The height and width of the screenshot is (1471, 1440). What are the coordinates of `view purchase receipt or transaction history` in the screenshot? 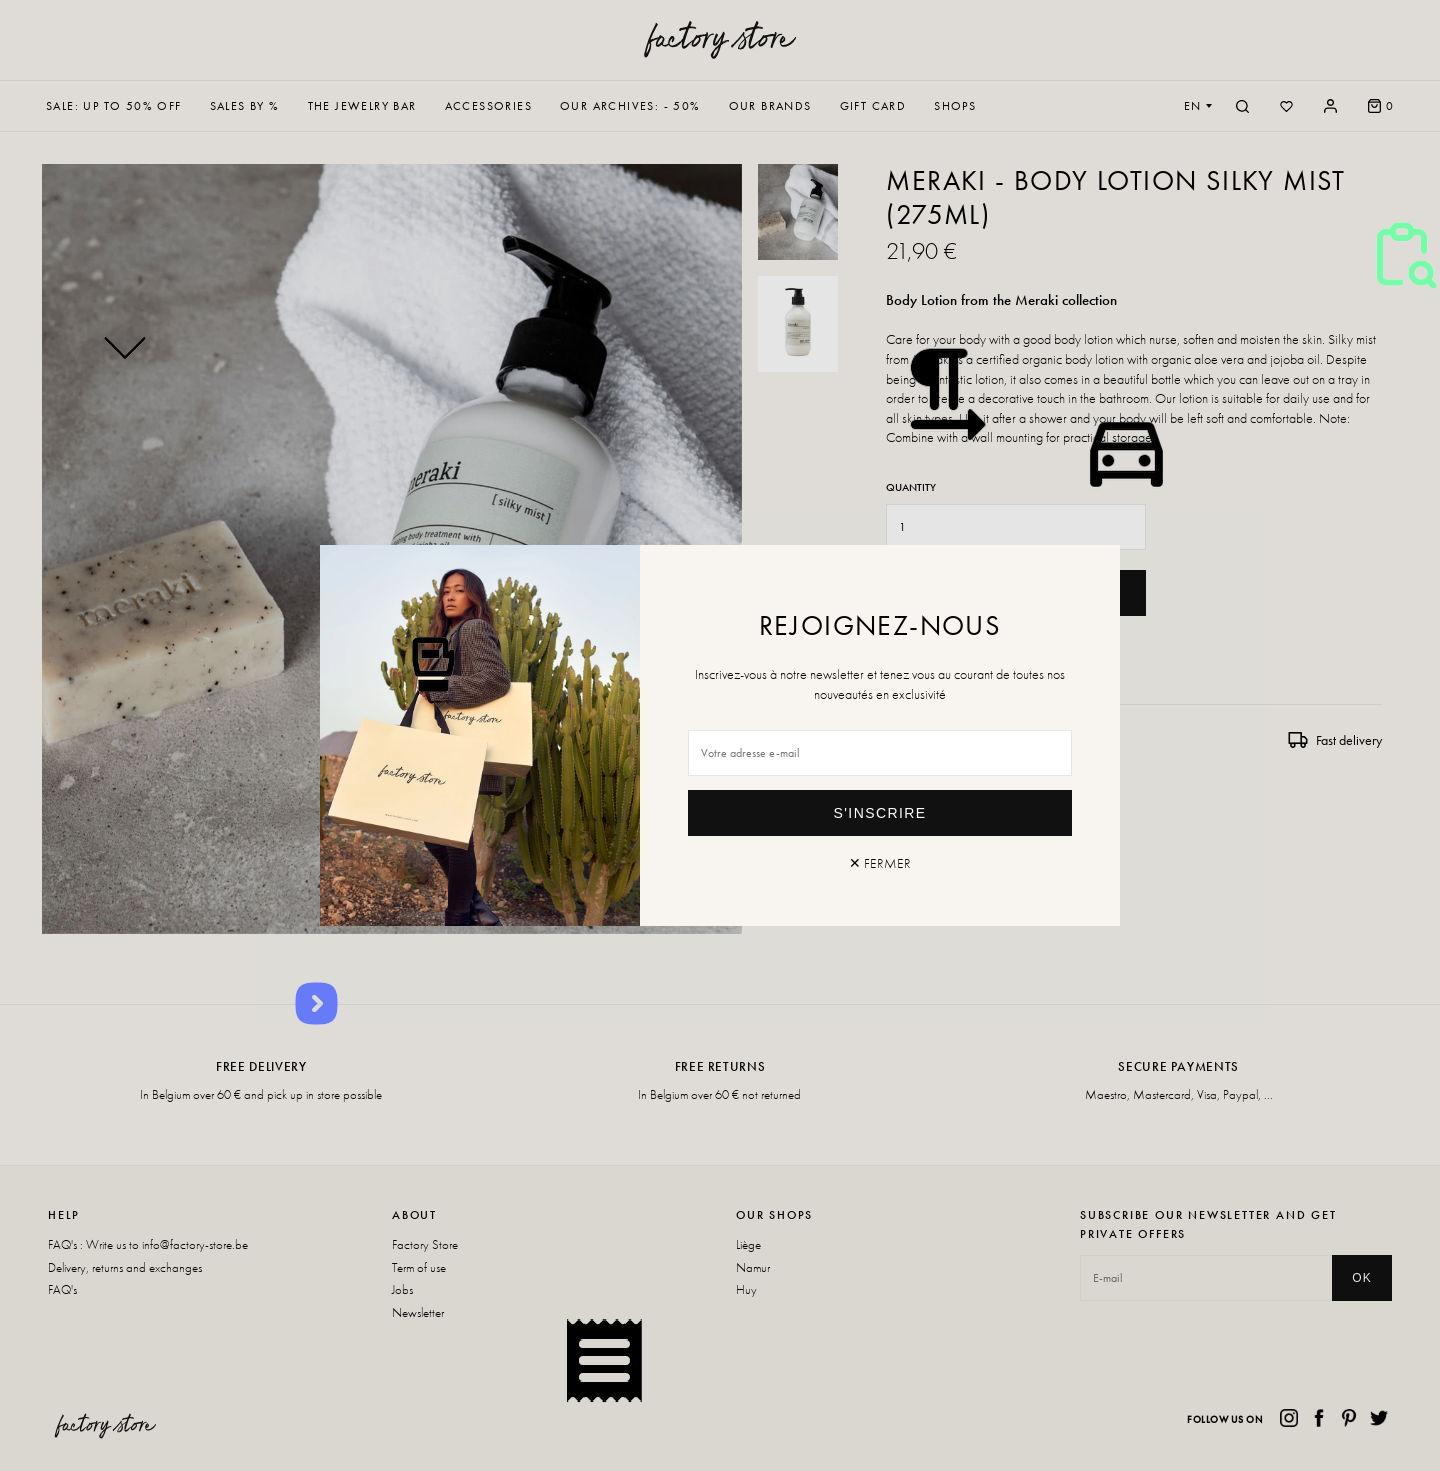 It's located at (604, 1360).